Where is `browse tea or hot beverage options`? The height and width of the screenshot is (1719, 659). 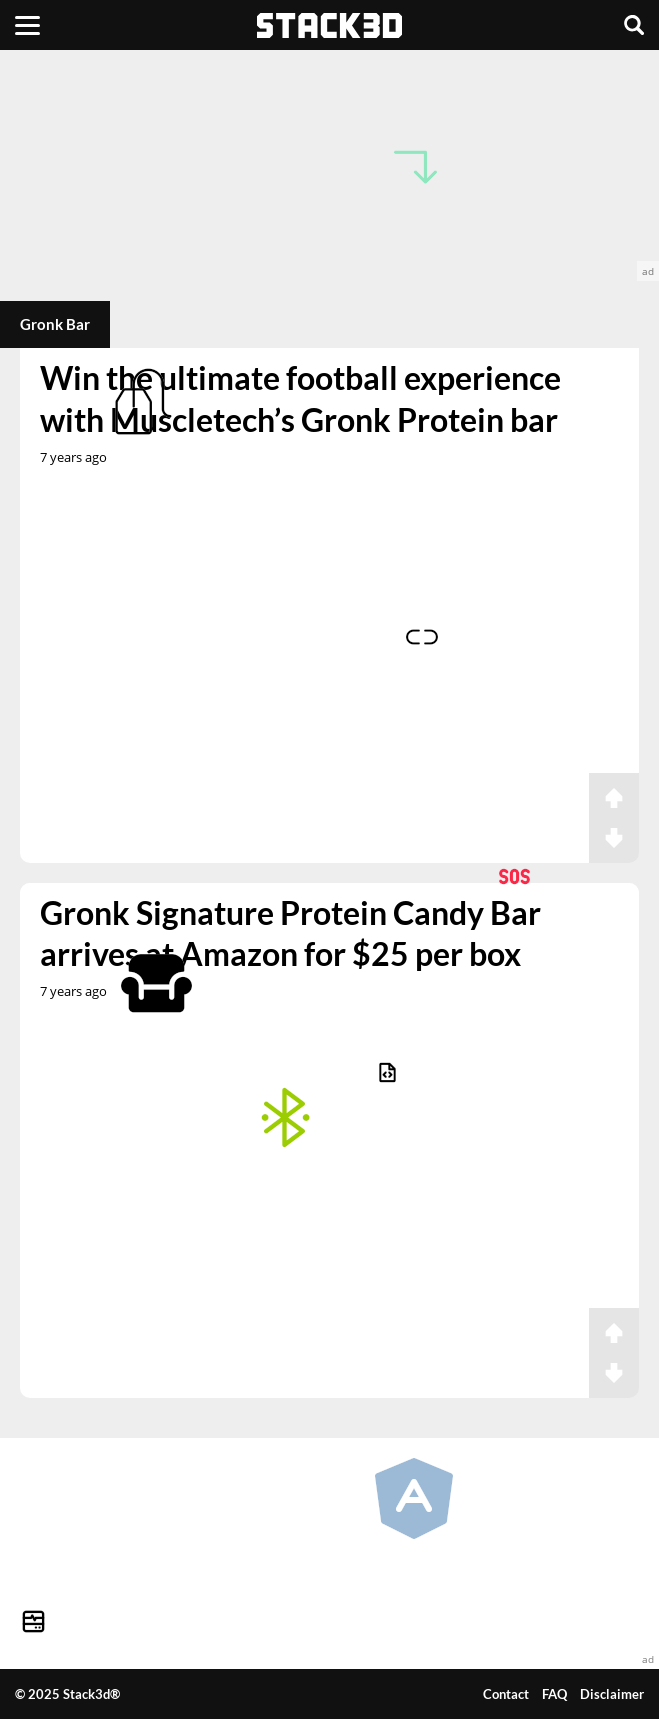 browse tea or hot beverage options is located at coordinates (141, 404).